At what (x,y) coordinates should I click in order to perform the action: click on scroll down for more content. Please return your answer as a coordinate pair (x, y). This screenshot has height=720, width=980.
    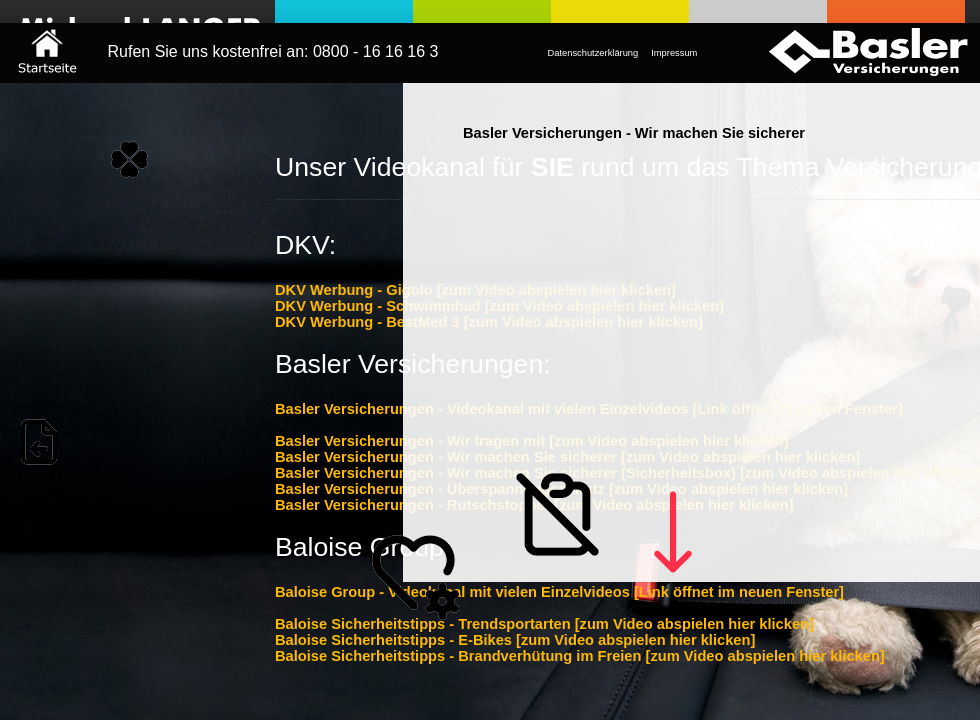
    Looking at the image, I should click on (673, 532).